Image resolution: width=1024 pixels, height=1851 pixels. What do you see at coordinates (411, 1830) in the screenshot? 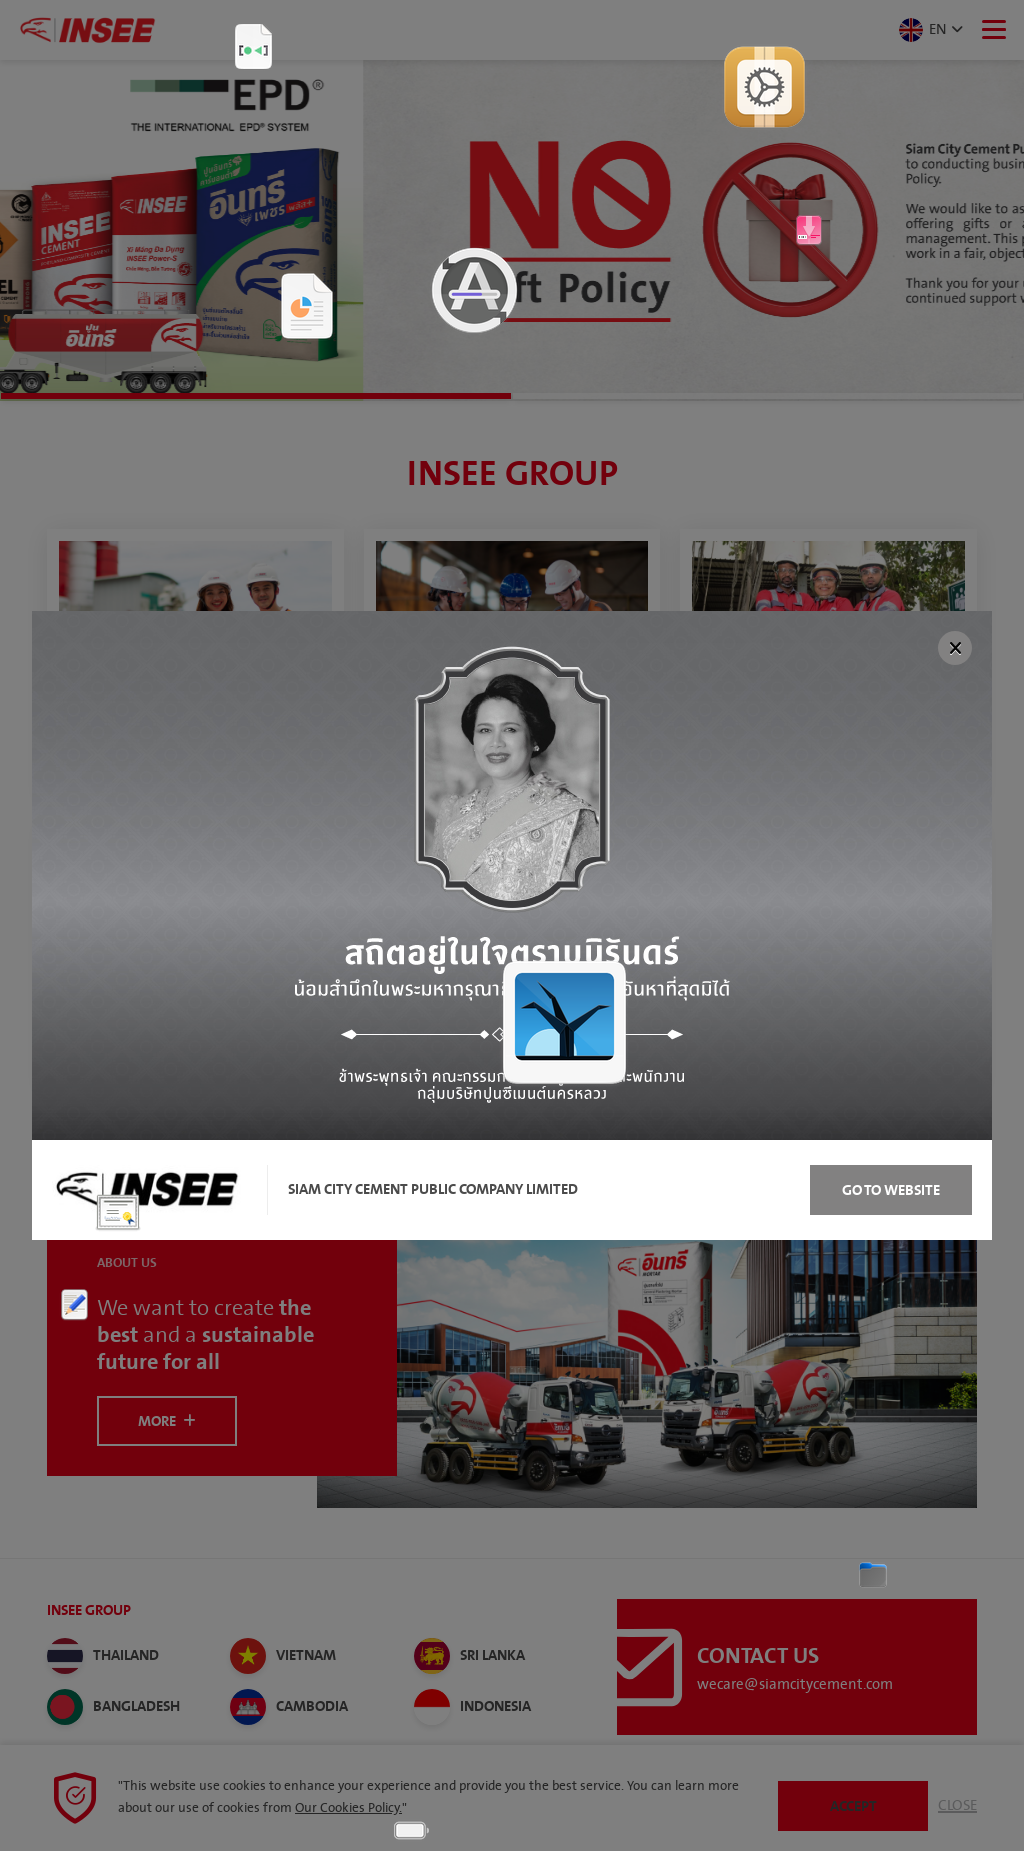
I see `indicates battery is fully charged` at bounding box center [411, 1830].